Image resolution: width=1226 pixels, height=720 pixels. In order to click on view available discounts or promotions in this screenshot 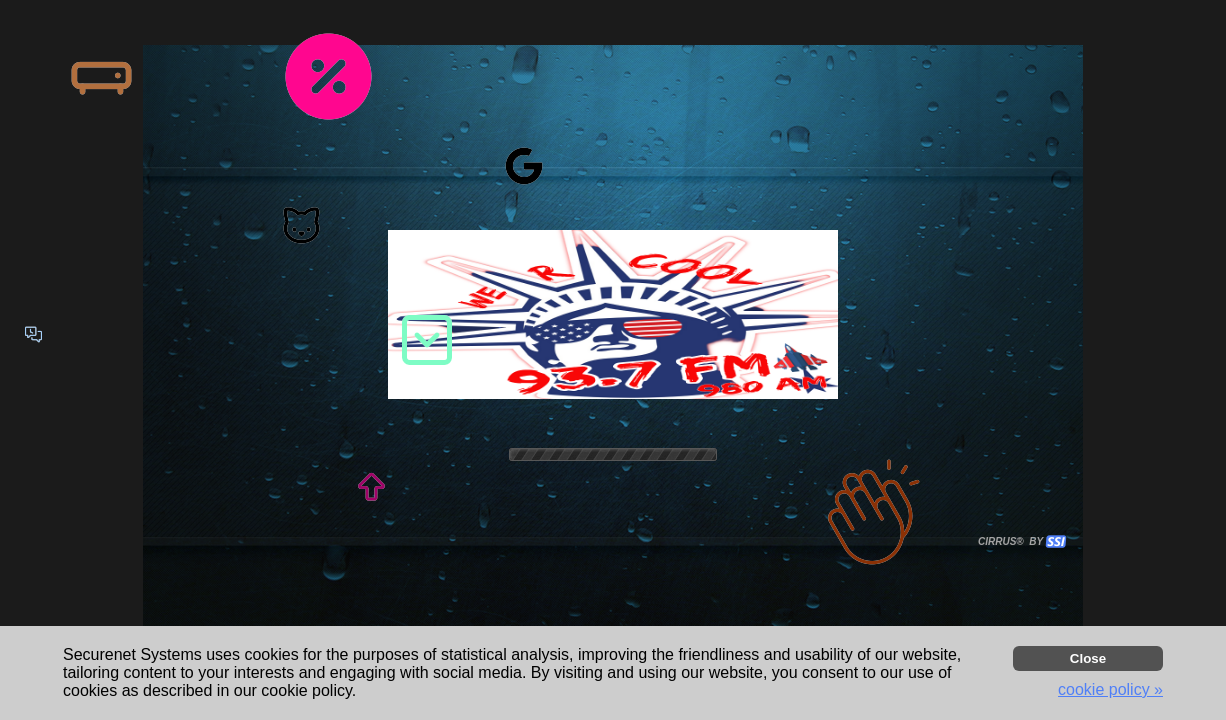, I will do `click(328, 76)`.